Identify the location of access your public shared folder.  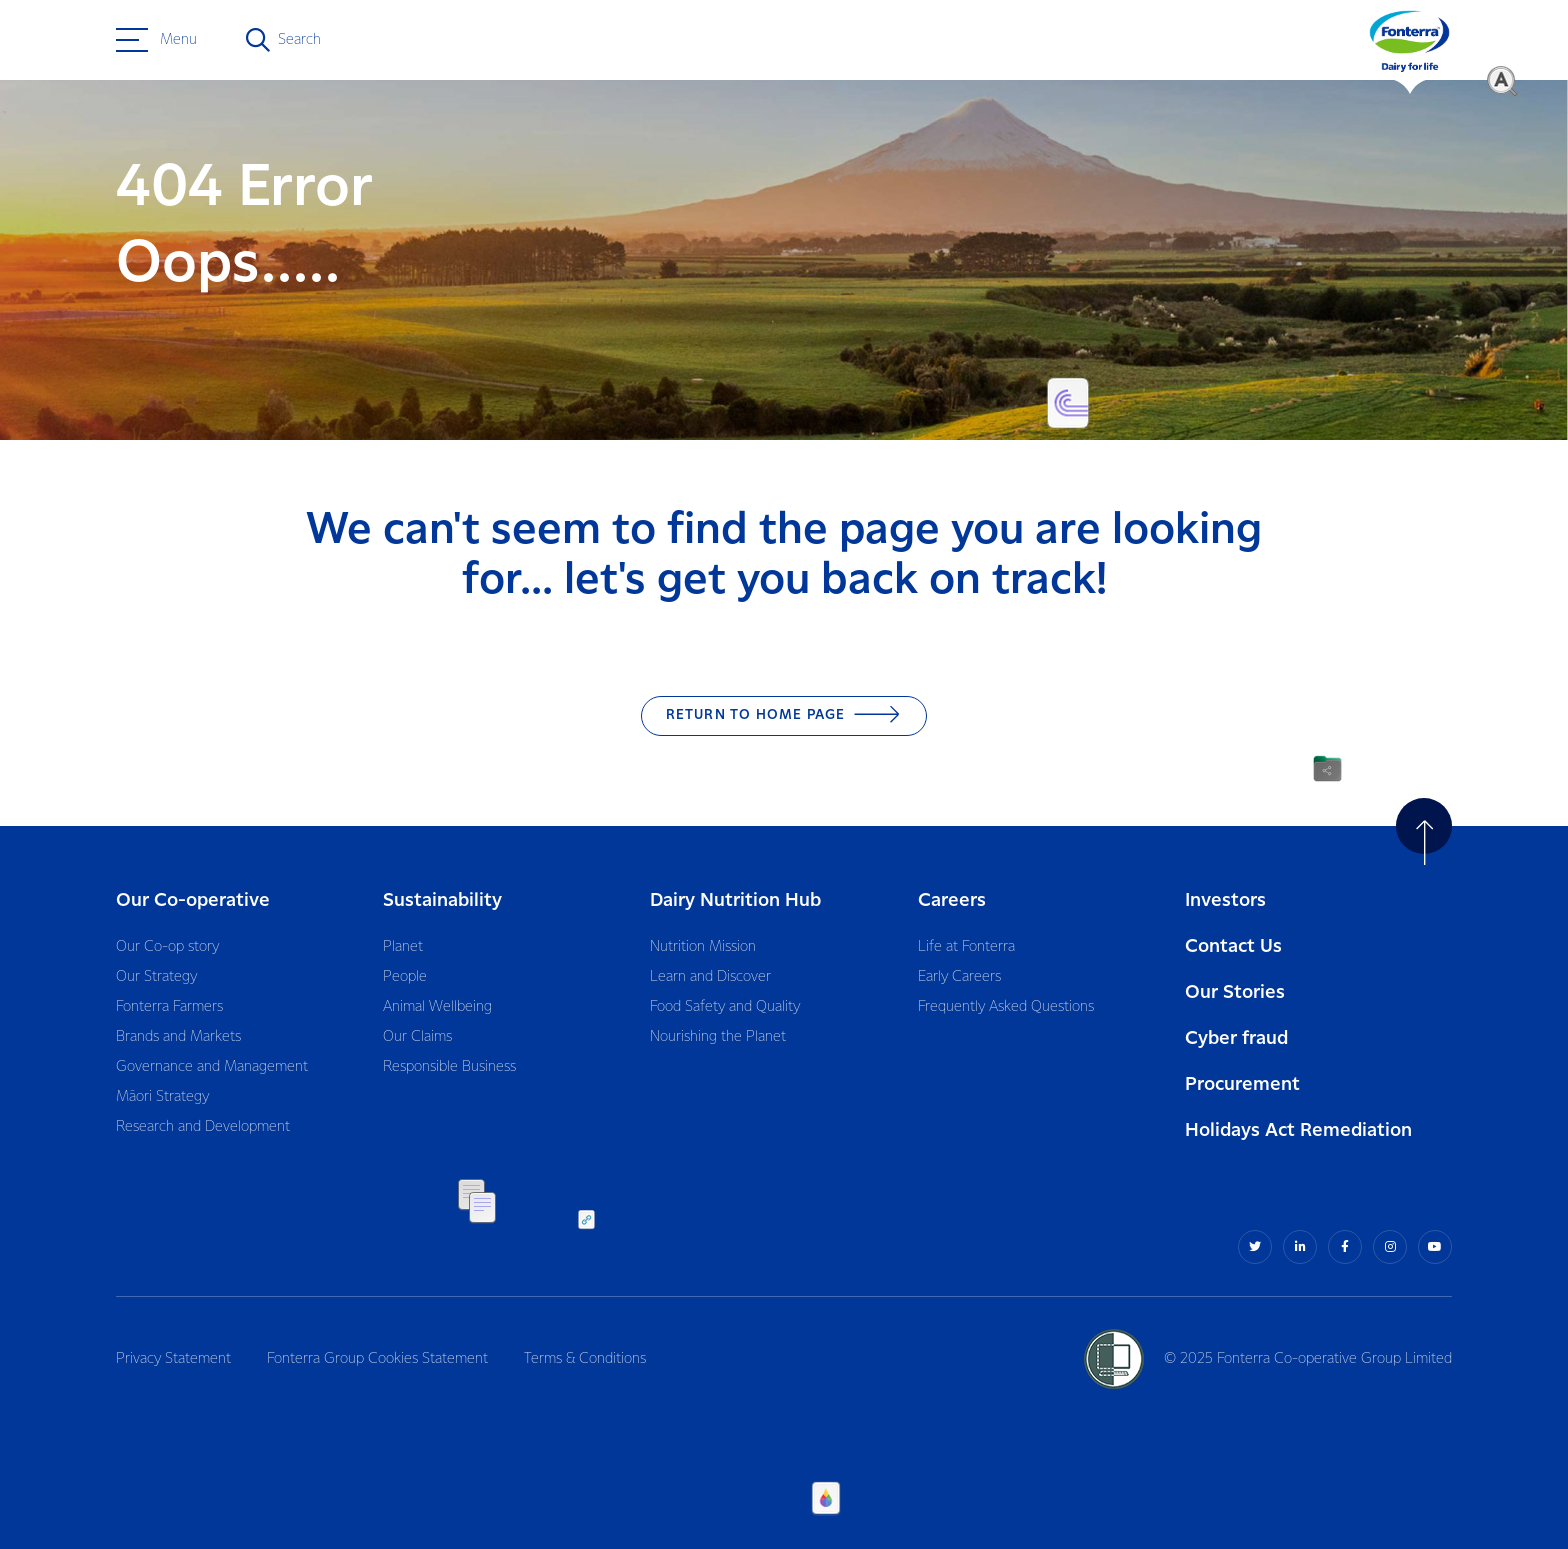
(1327, 768).